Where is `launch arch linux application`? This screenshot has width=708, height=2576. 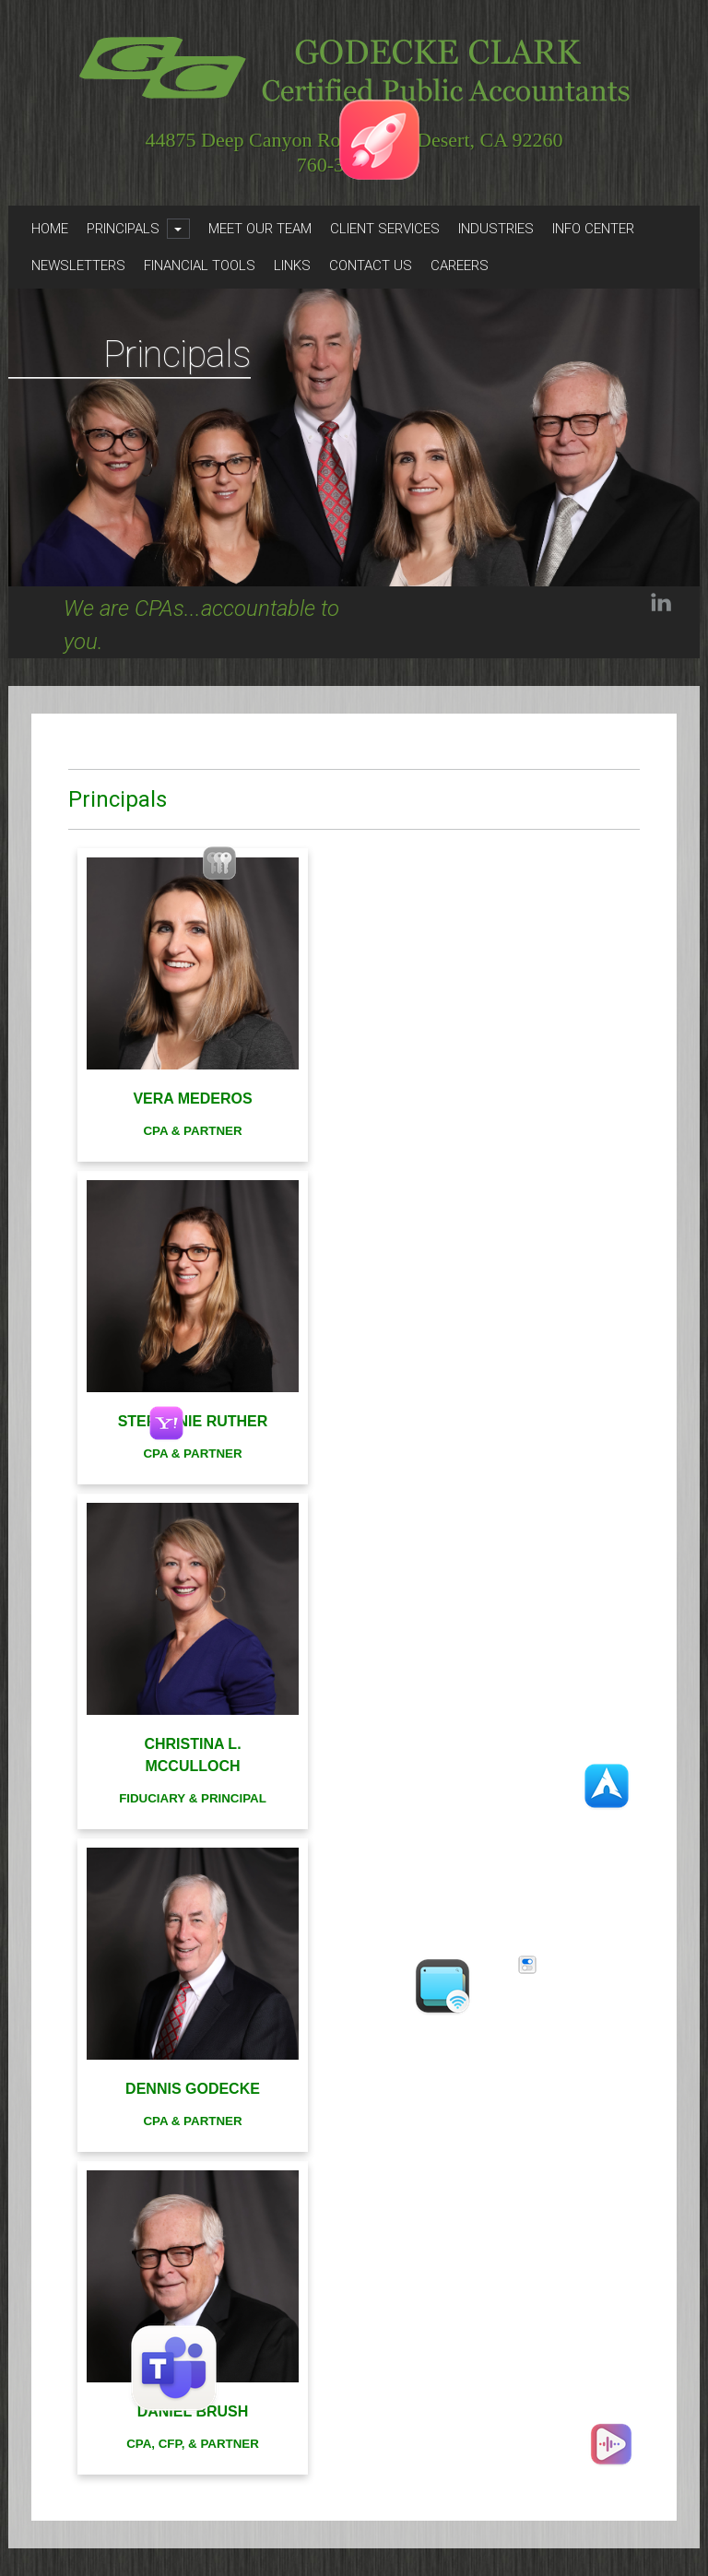 launch arch linux application is located at coordinates (607, 1786).